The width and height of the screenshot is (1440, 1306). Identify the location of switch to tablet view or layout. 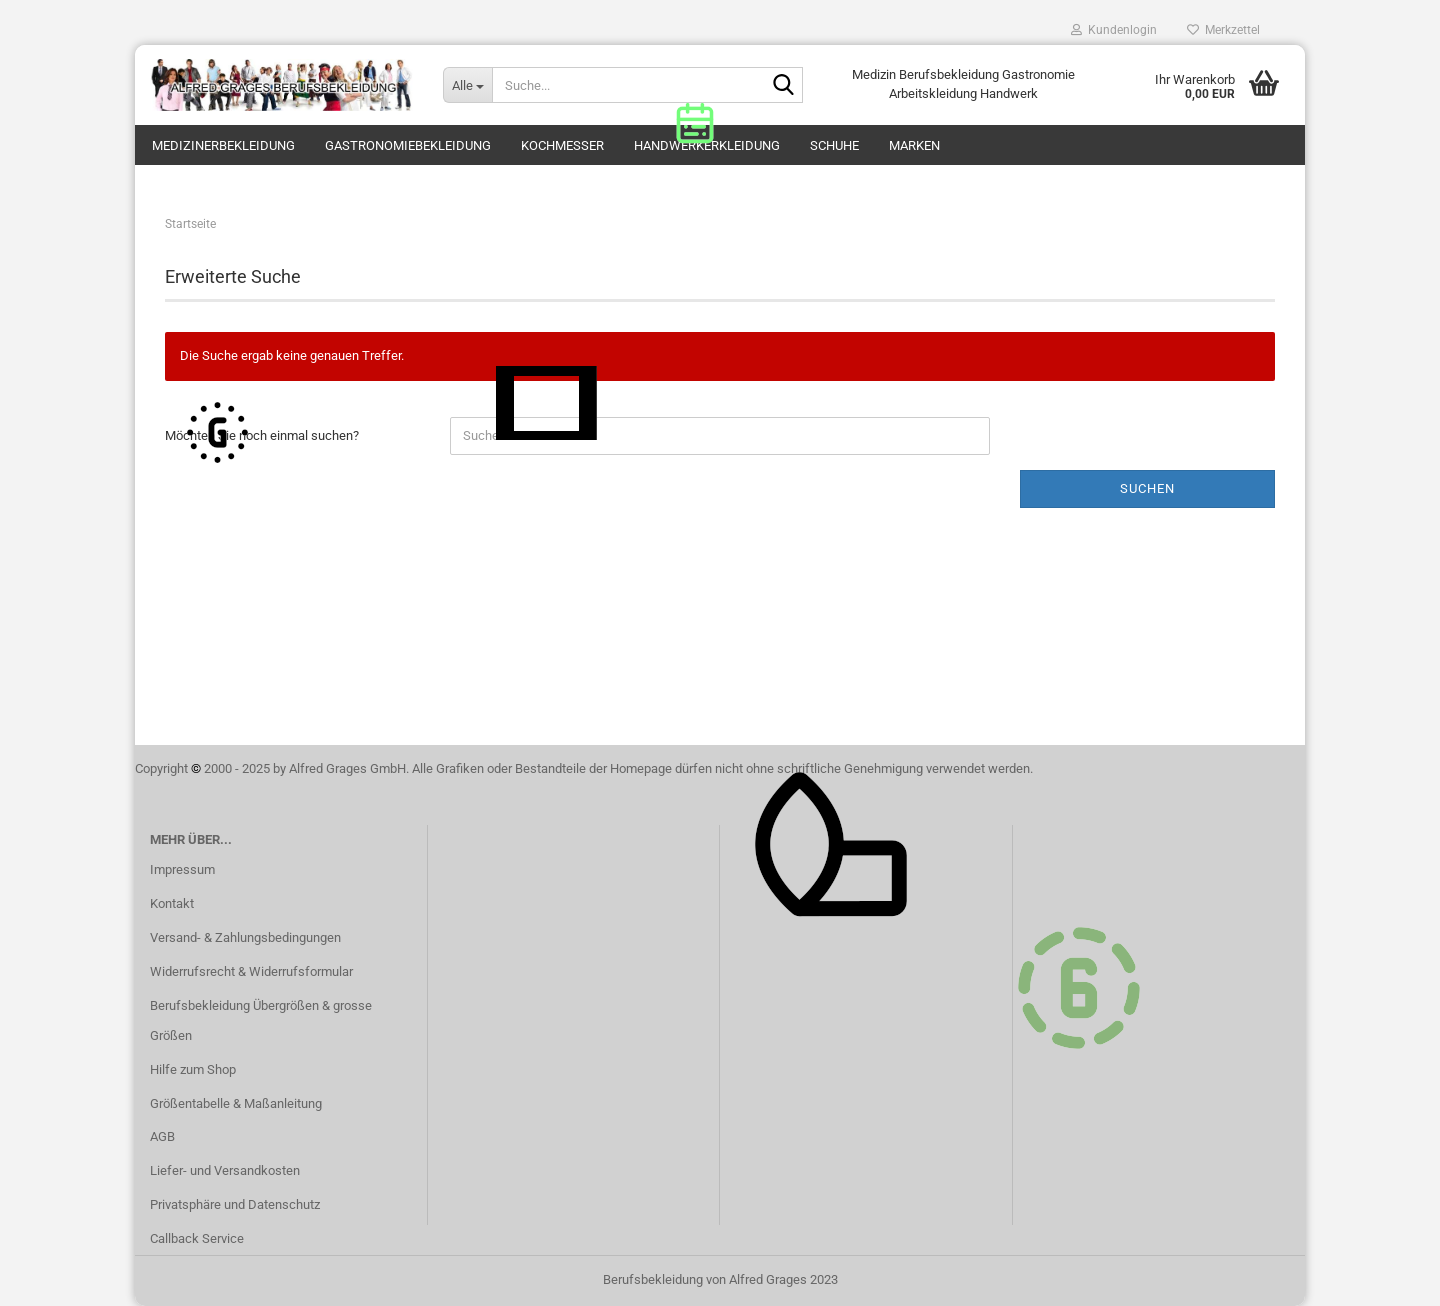
(546, 403).